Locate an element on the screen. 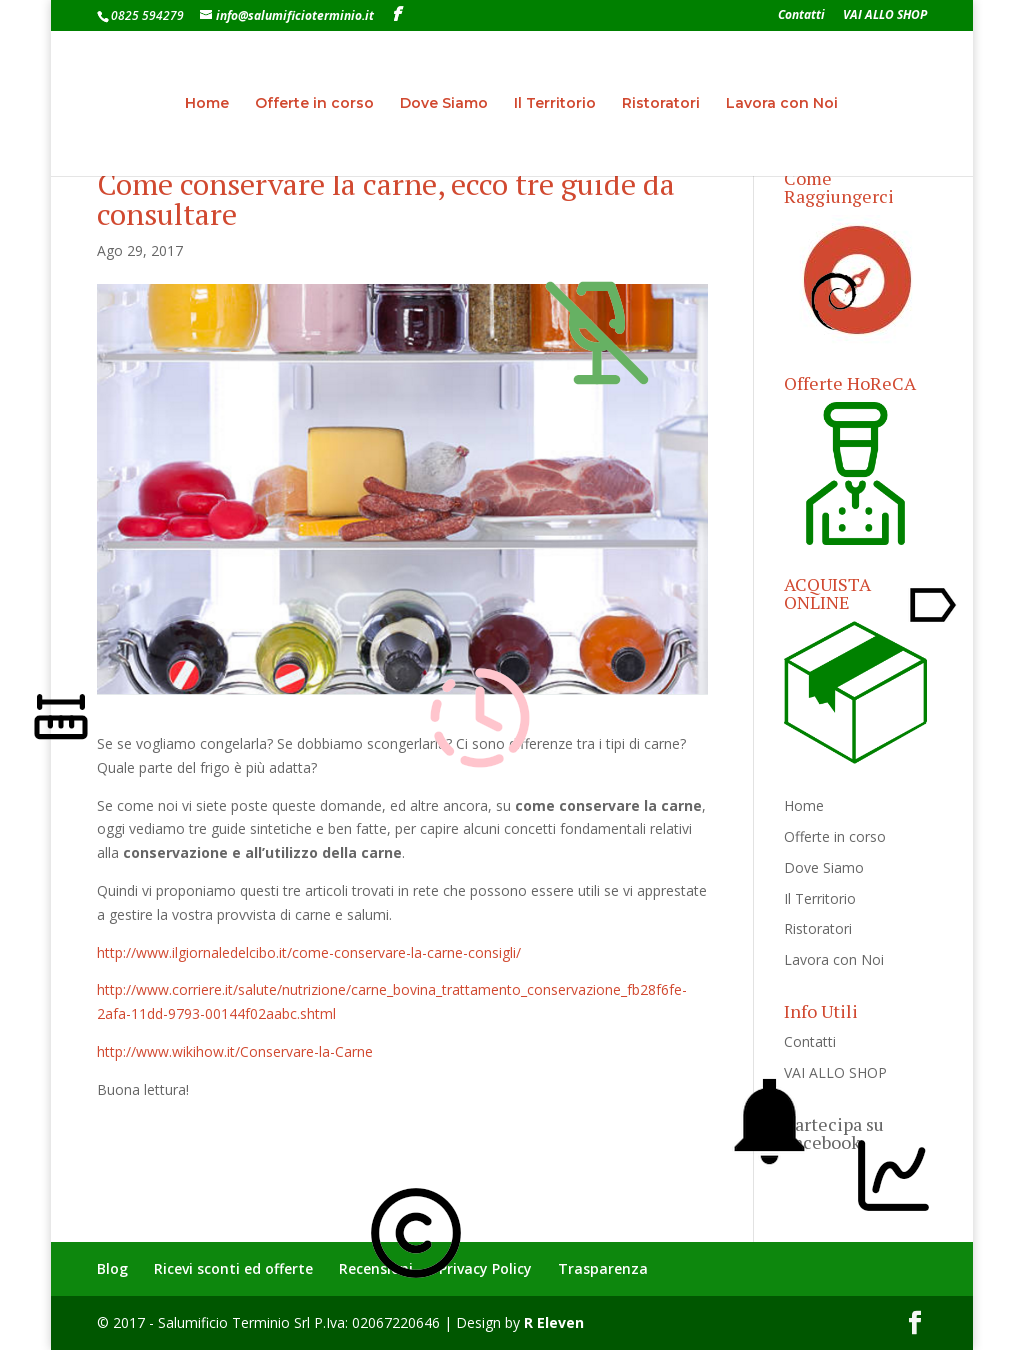 The width and height of the screenshot is (1024, 1350). open a debian linux terminal session is located at coordinates (840, 301).